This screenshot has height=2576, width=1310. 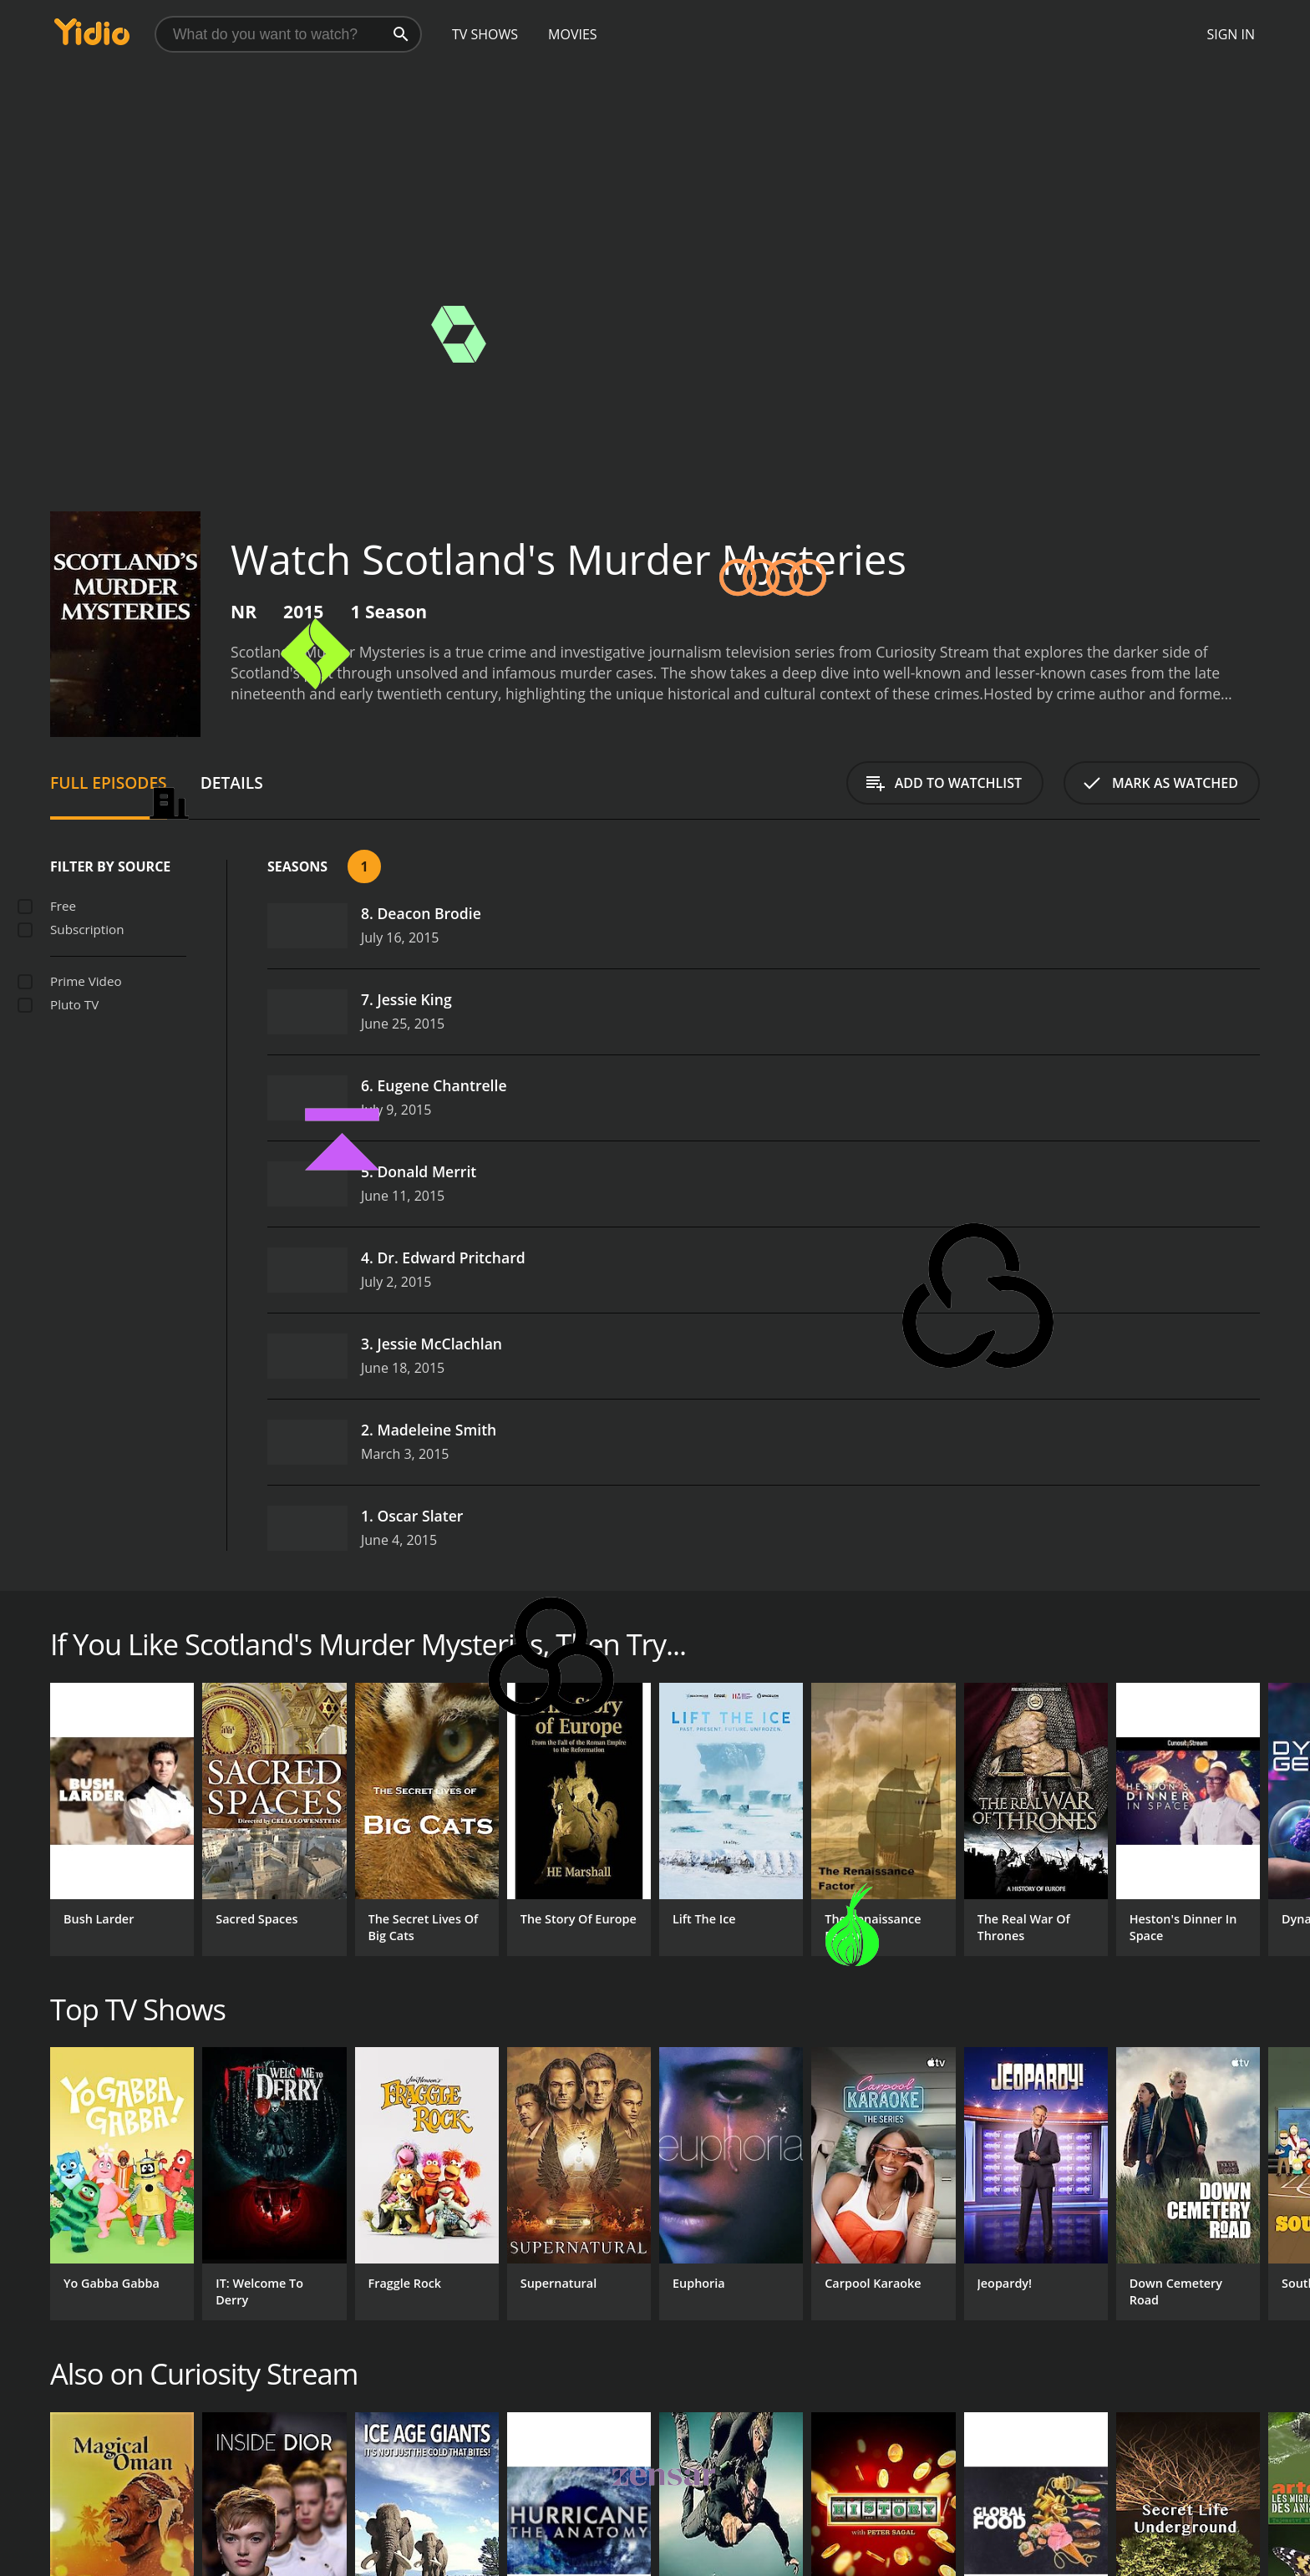 What do you see at coordinates (169, 803) in the screenshot?
I see `view building or office location` at bounding box center [169, 803].